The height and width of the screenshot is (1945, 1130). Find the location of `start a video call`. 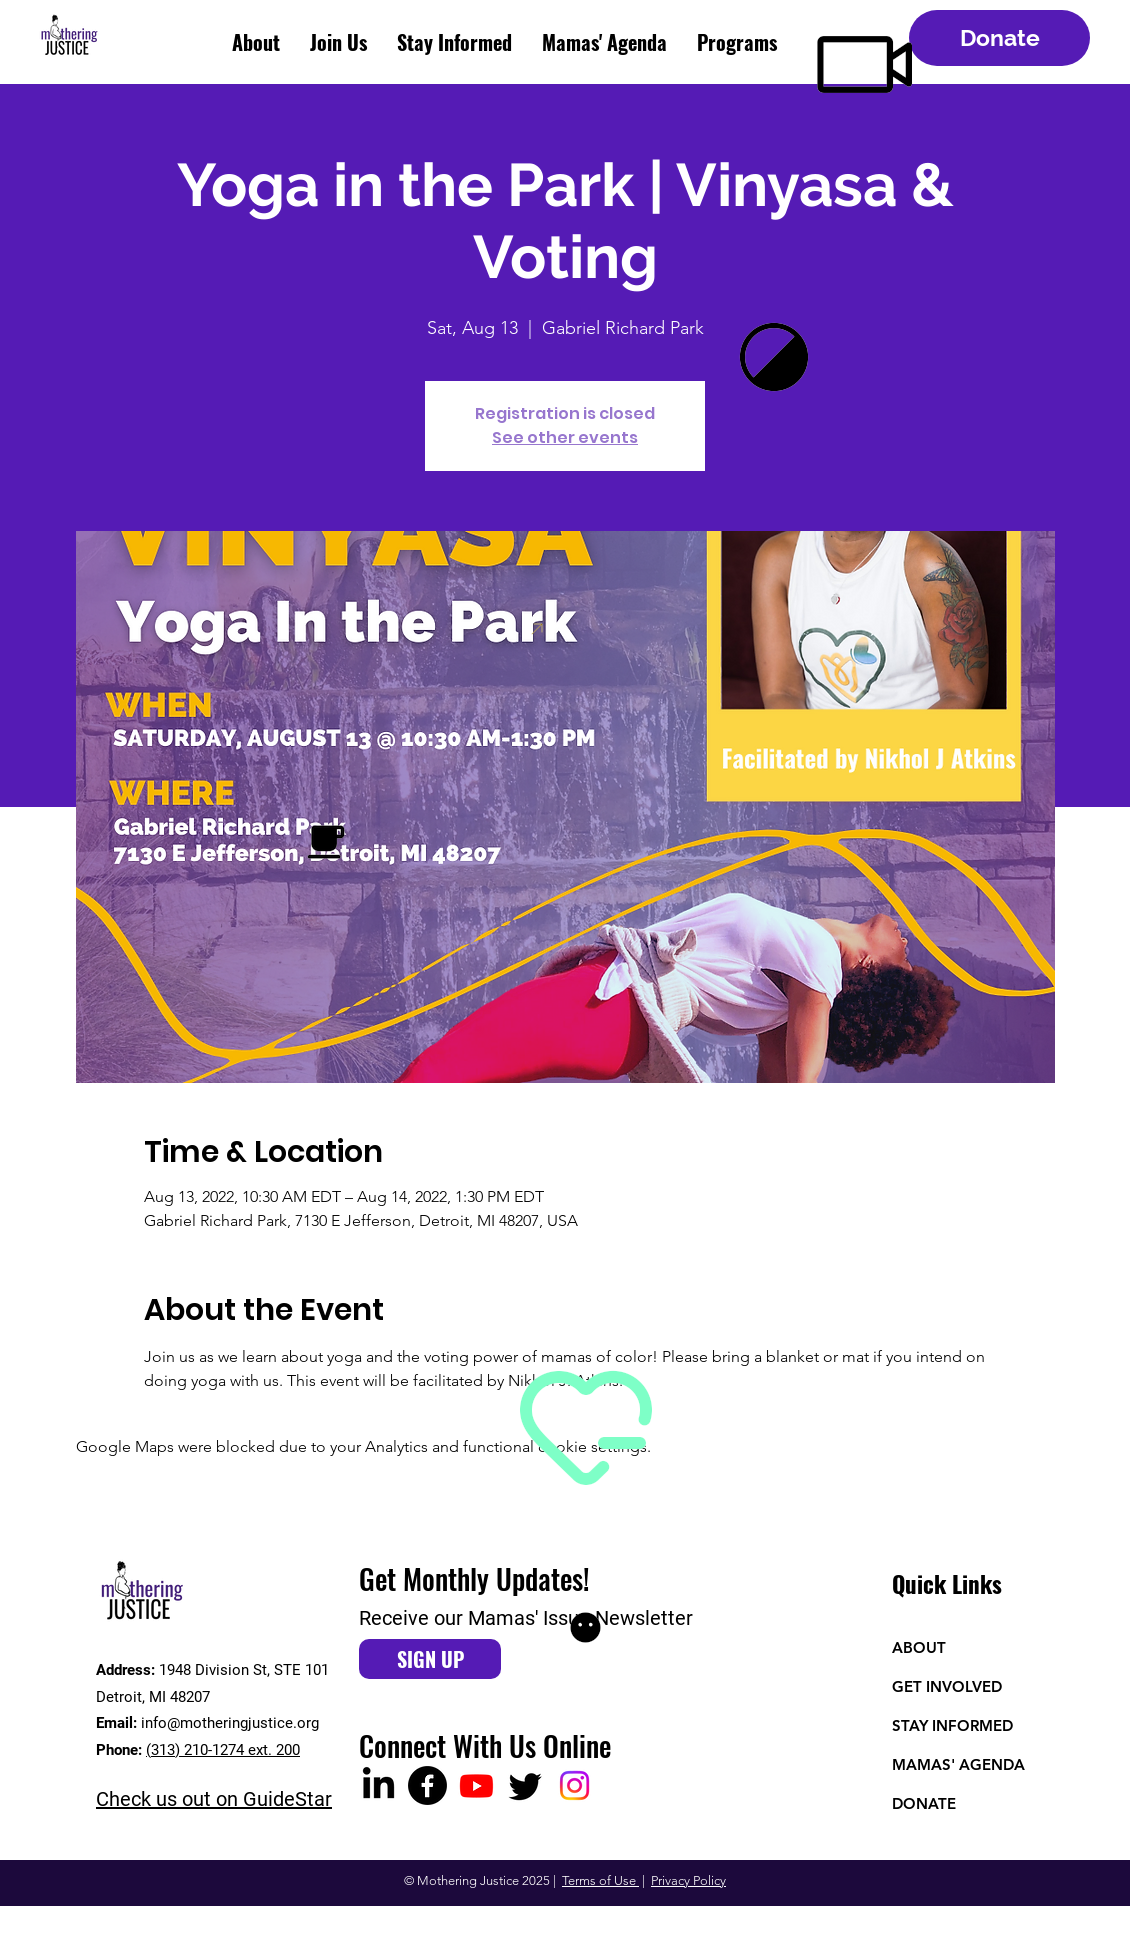

start a video call is located at coordinates (861, 64).